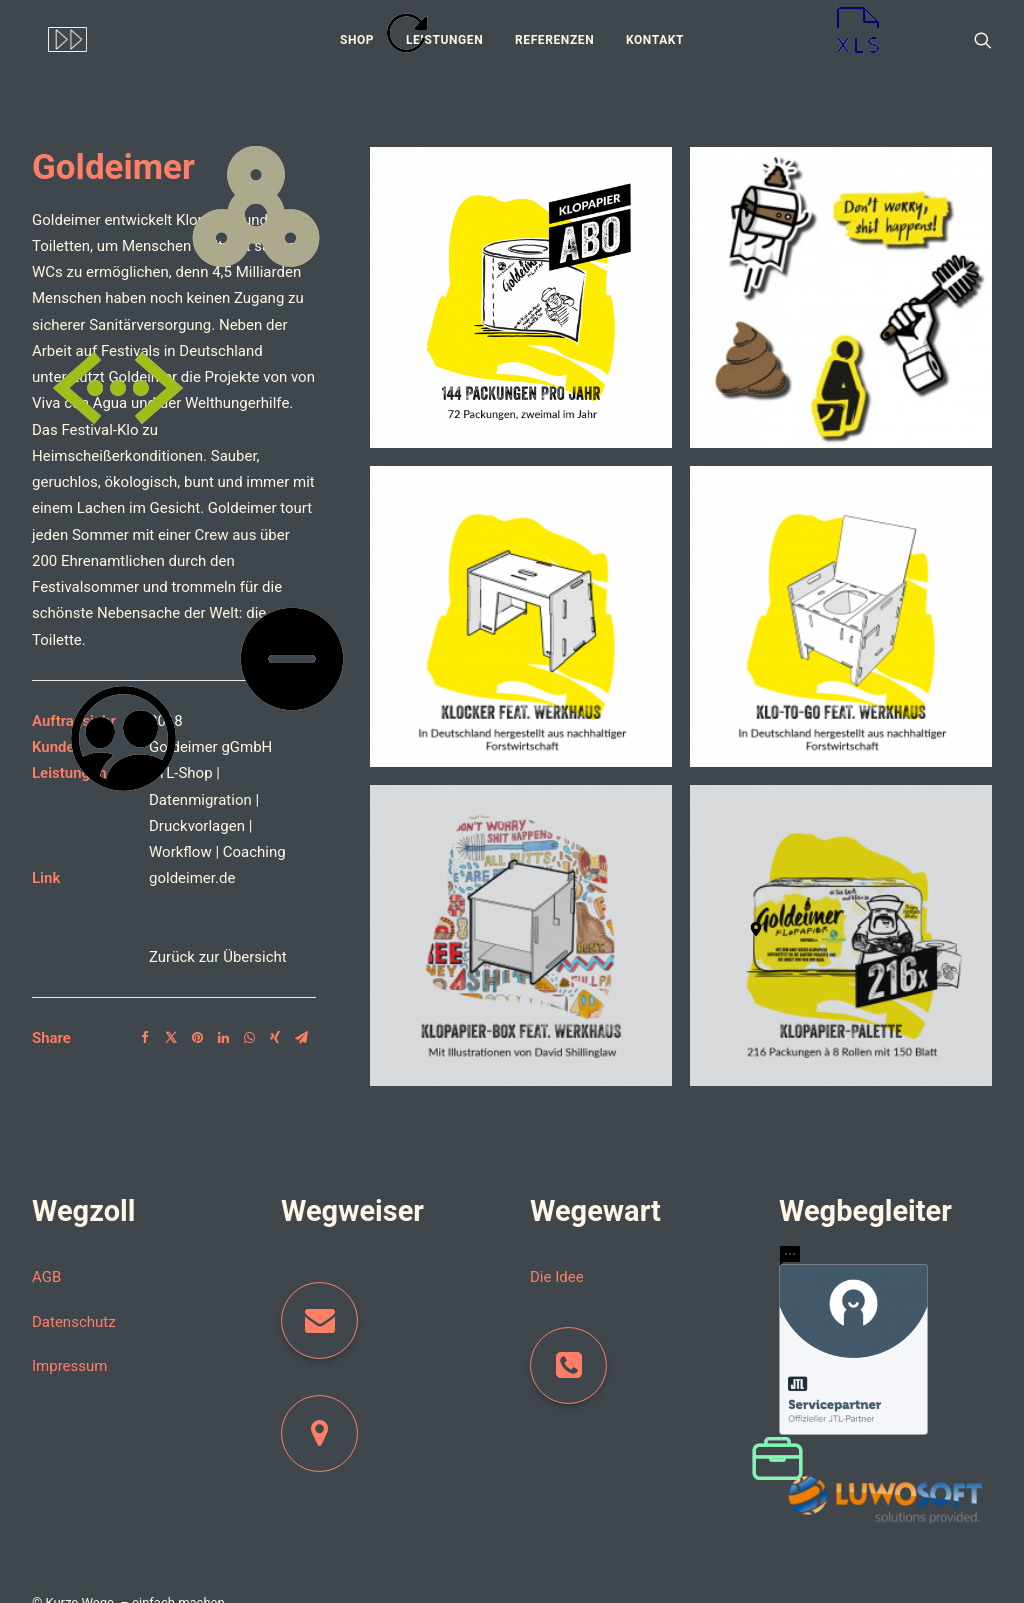 Image resolution: width=1024 pixels, height=1603 pixels. What do you see at coordinates (256, 215) in the screenshot?
I see `fidget spinner toy or game icon` at bounding box center [256, 215].